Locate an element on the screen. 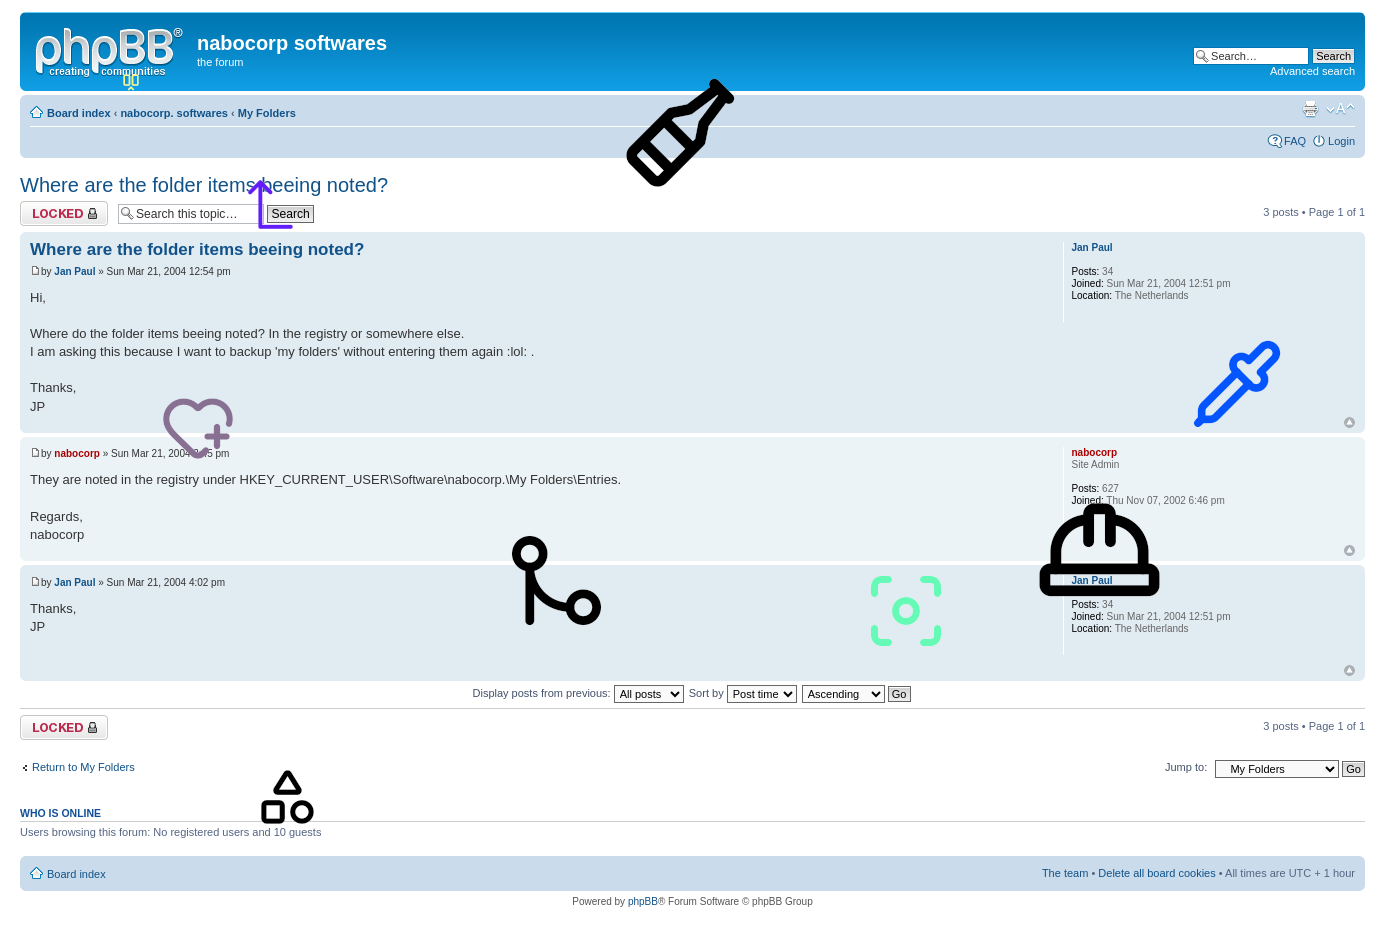 The image size is (1385, 935). access construction or safety settings is located at coordinates (1099, 552).